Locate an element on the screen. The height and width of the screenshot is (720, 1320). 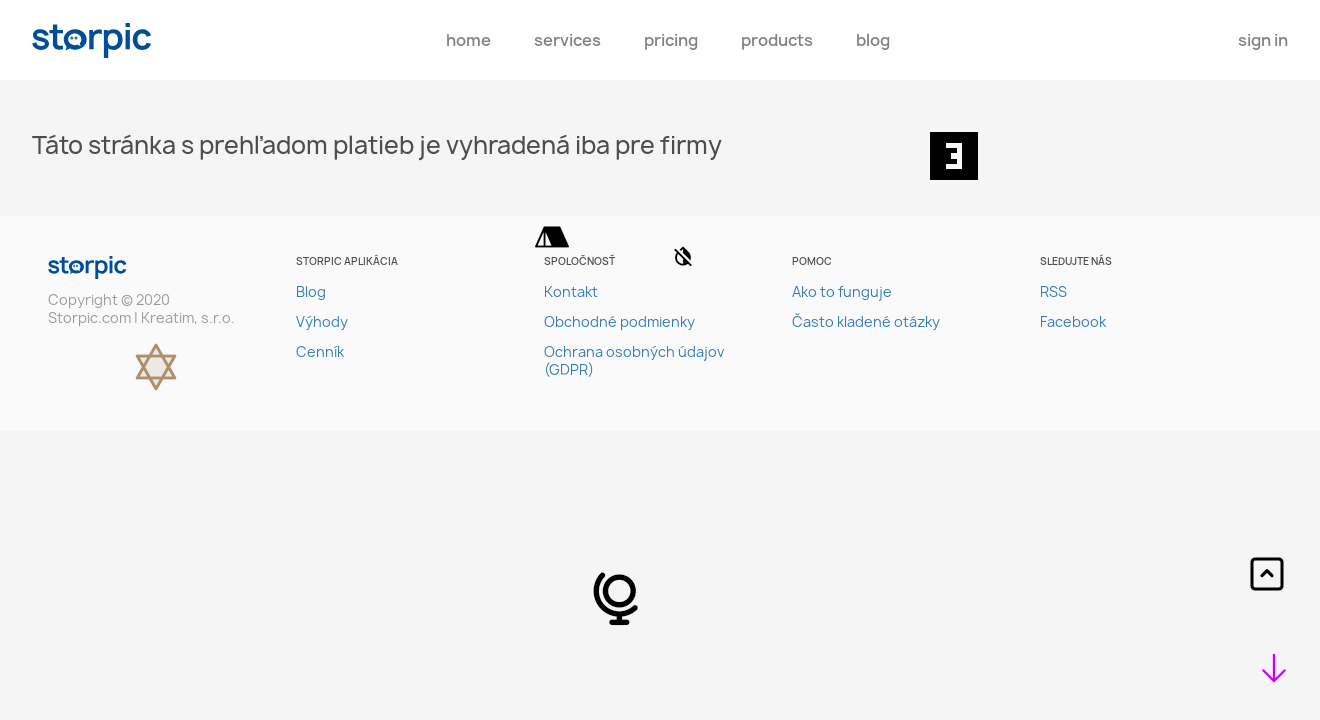
scroll down or view more content is located at coordinates (1274, 668).